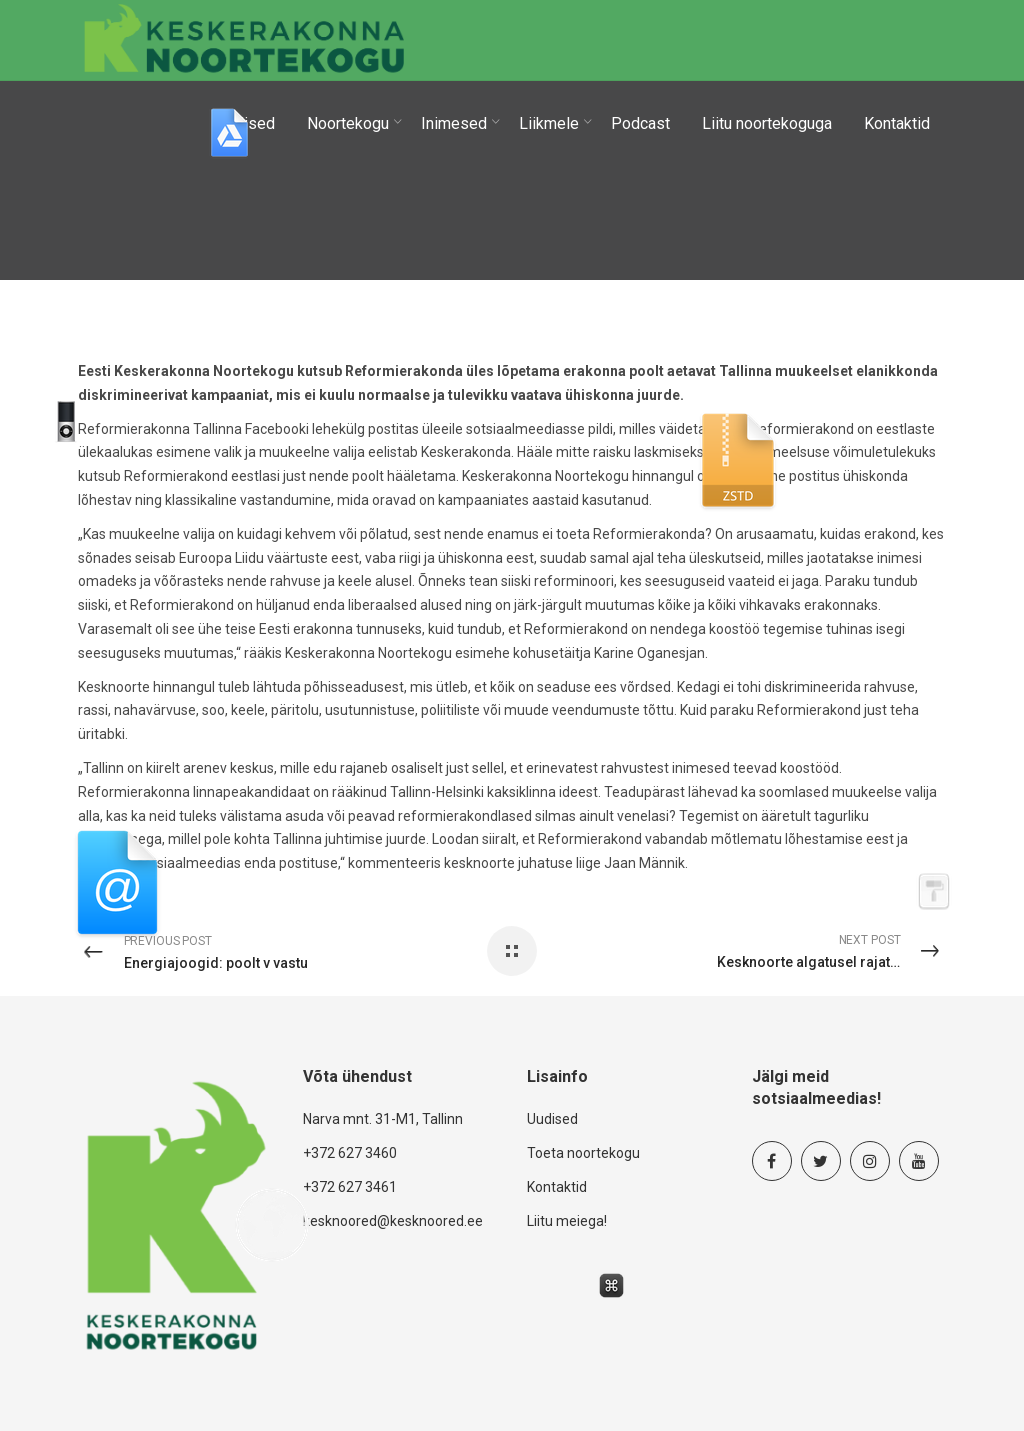  What do you see at coordinates (611, 1285) in the screenshot?
I see `open keyboard settings and preferences` at bounding box center [611, 1285].